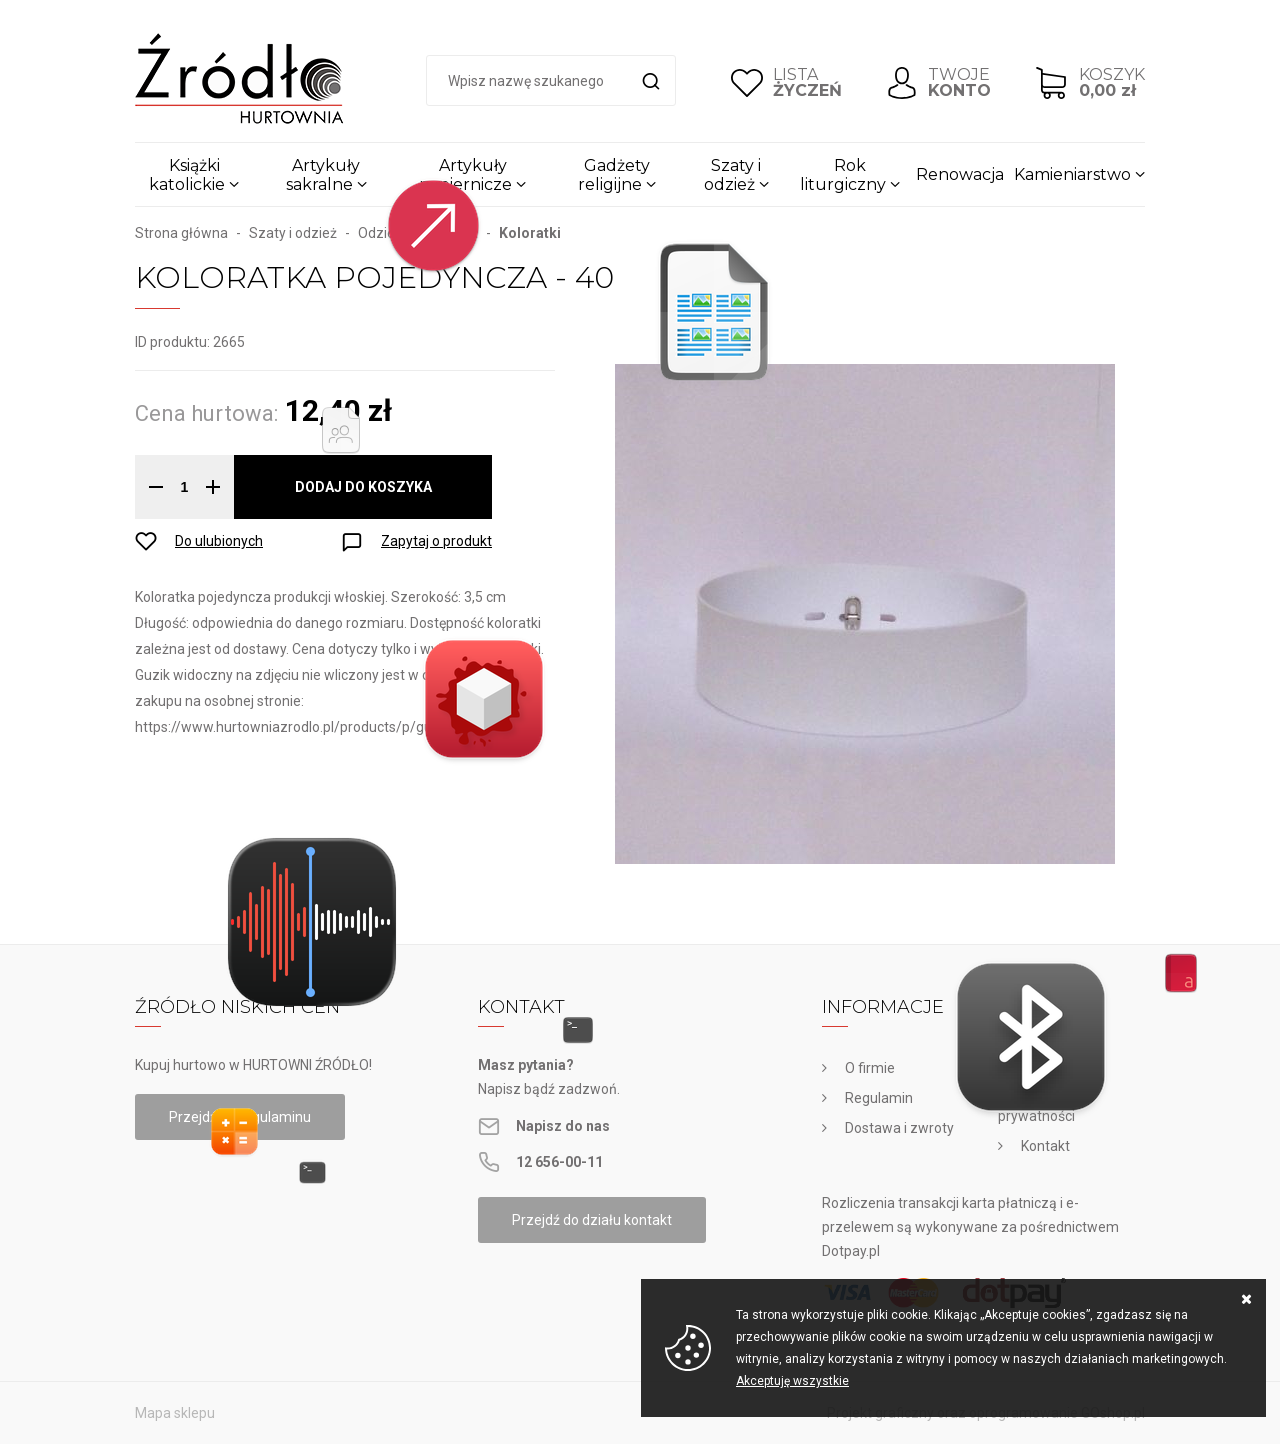 The width and height of the screenshot is (1280, 1444). I want to click on open the dictionary app, so click(1181, 973).